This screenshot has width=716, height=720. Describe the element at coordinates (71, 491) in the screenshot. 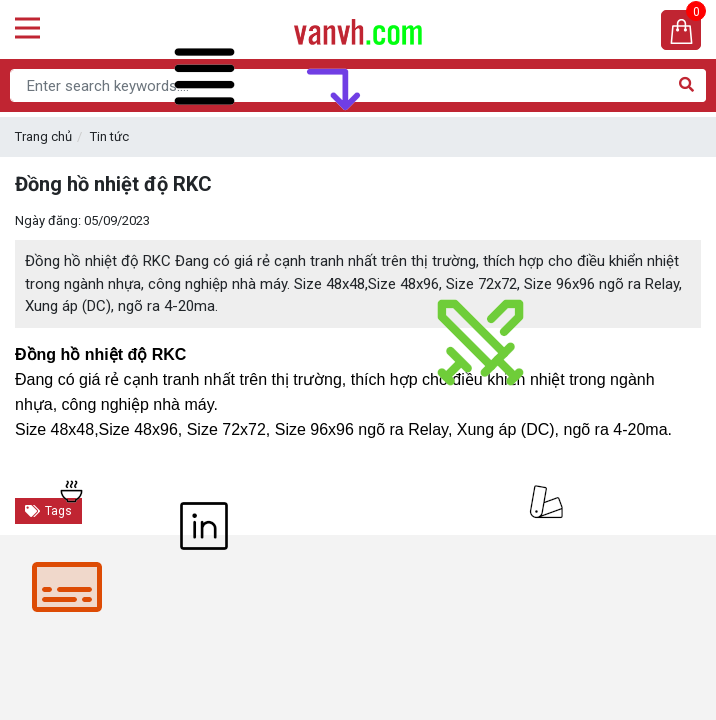

I see `view food or meal options` at that location.